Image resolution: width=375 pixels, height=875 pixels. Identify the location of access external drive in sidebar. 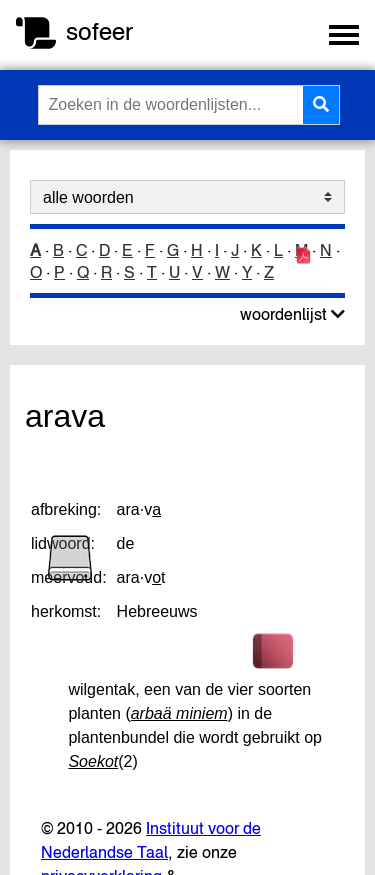
(70, 558).